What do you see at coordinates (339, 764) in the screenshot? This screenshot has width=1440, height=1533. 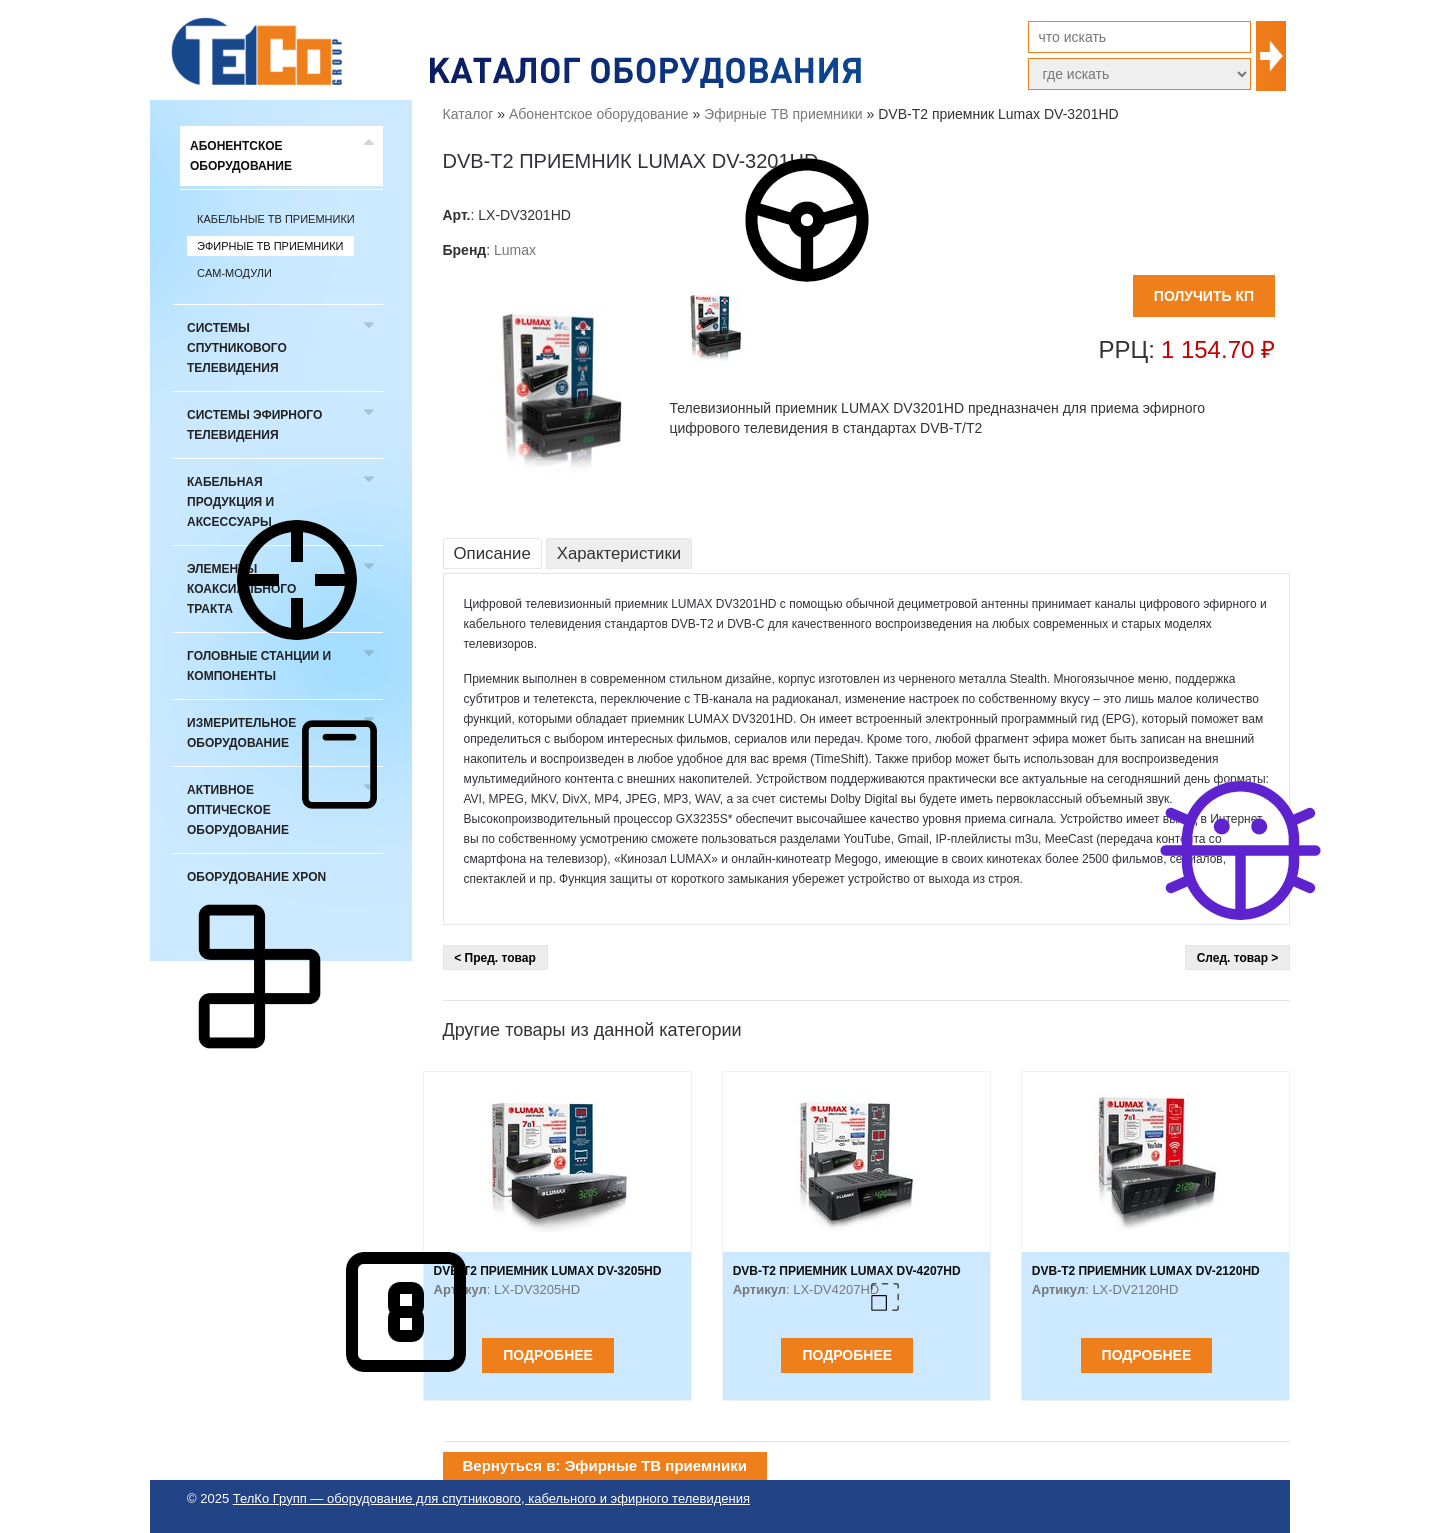 I see `tablet device with top speaker` at bounding box center [339, 764].